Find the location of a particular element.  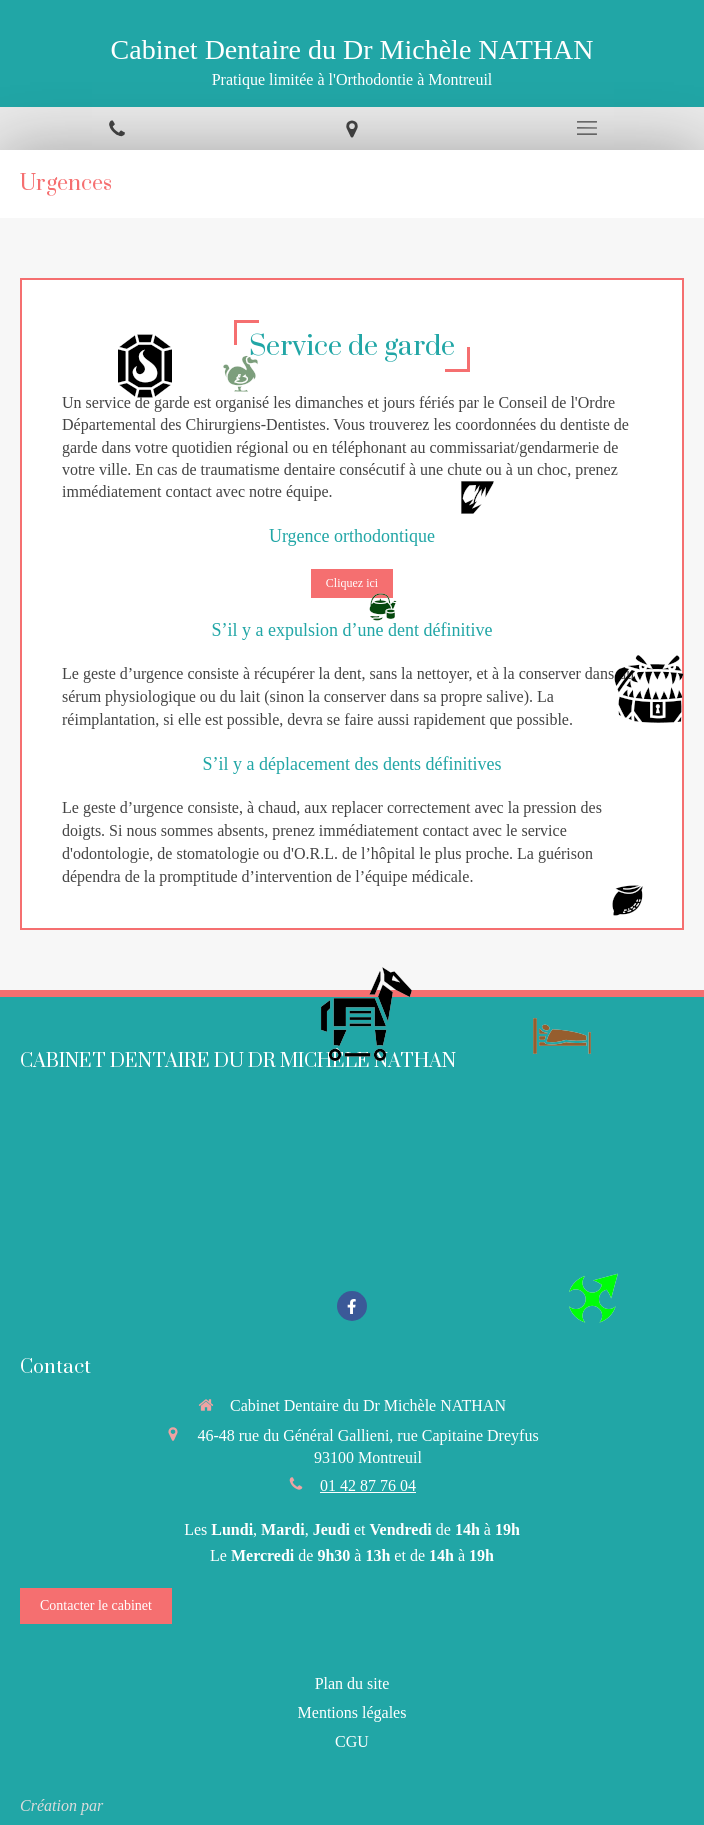

equip or activate a fire-element gem is located at coordinates (145, 366).